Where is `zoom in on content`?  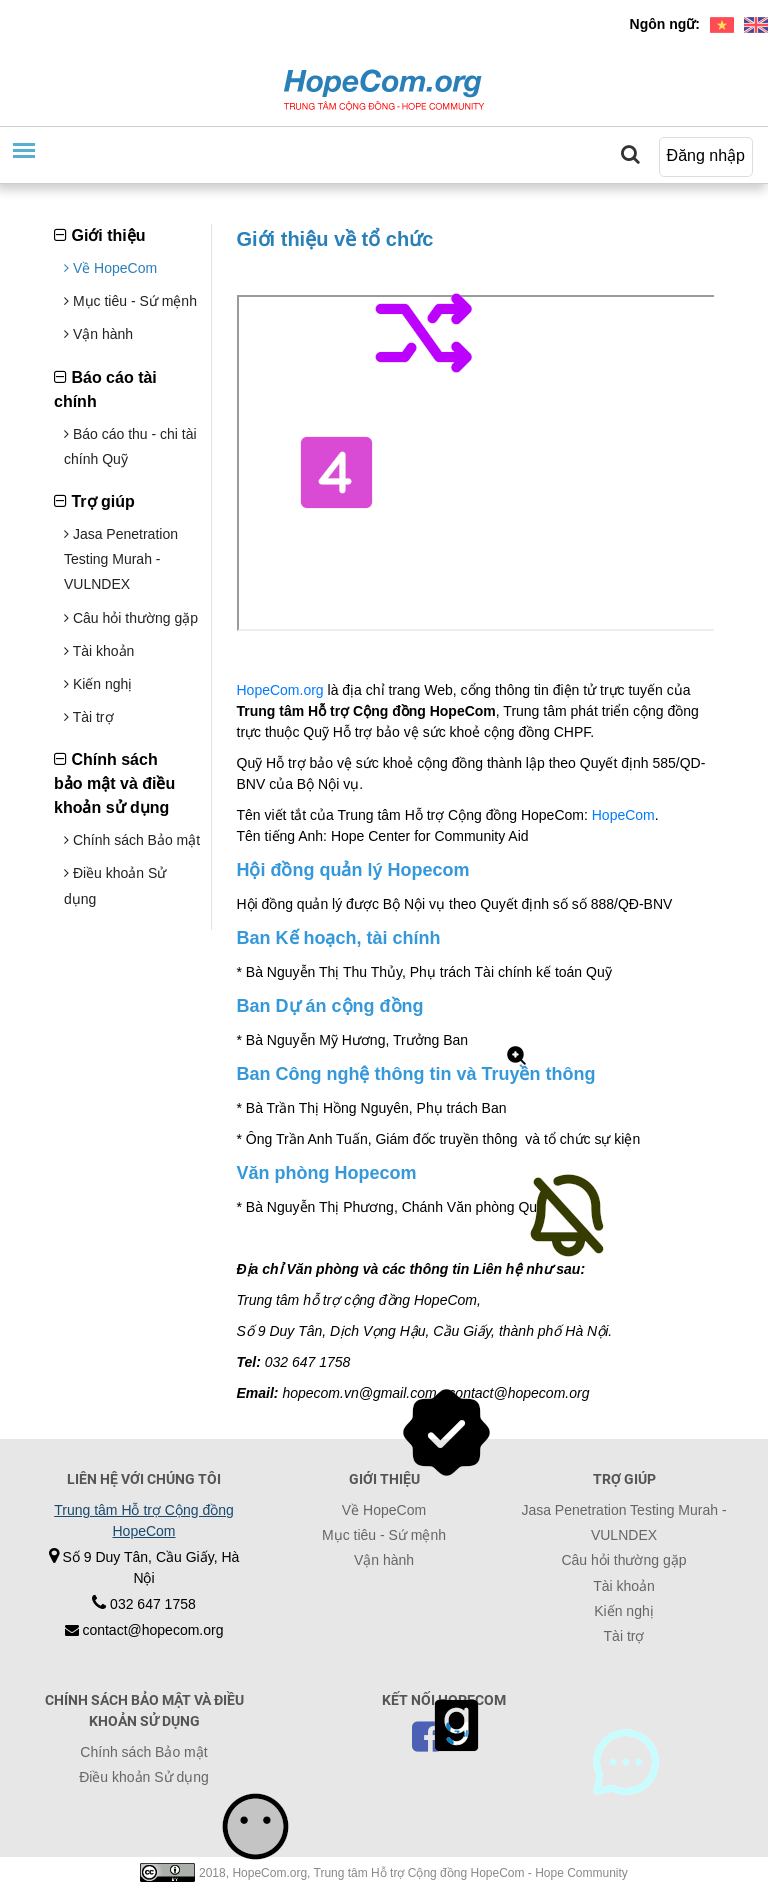
zoom in on content is located at coordinates (516, 1055).